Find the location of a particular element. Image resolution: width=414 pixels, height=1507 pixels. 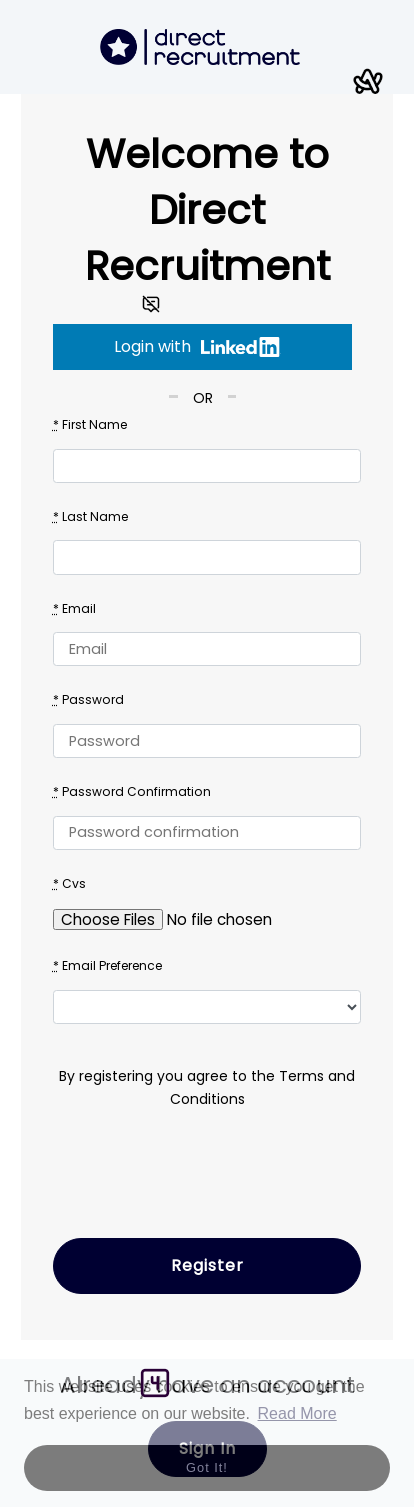

messaging is disabled or unavailable is located at coordinates (151, 304).